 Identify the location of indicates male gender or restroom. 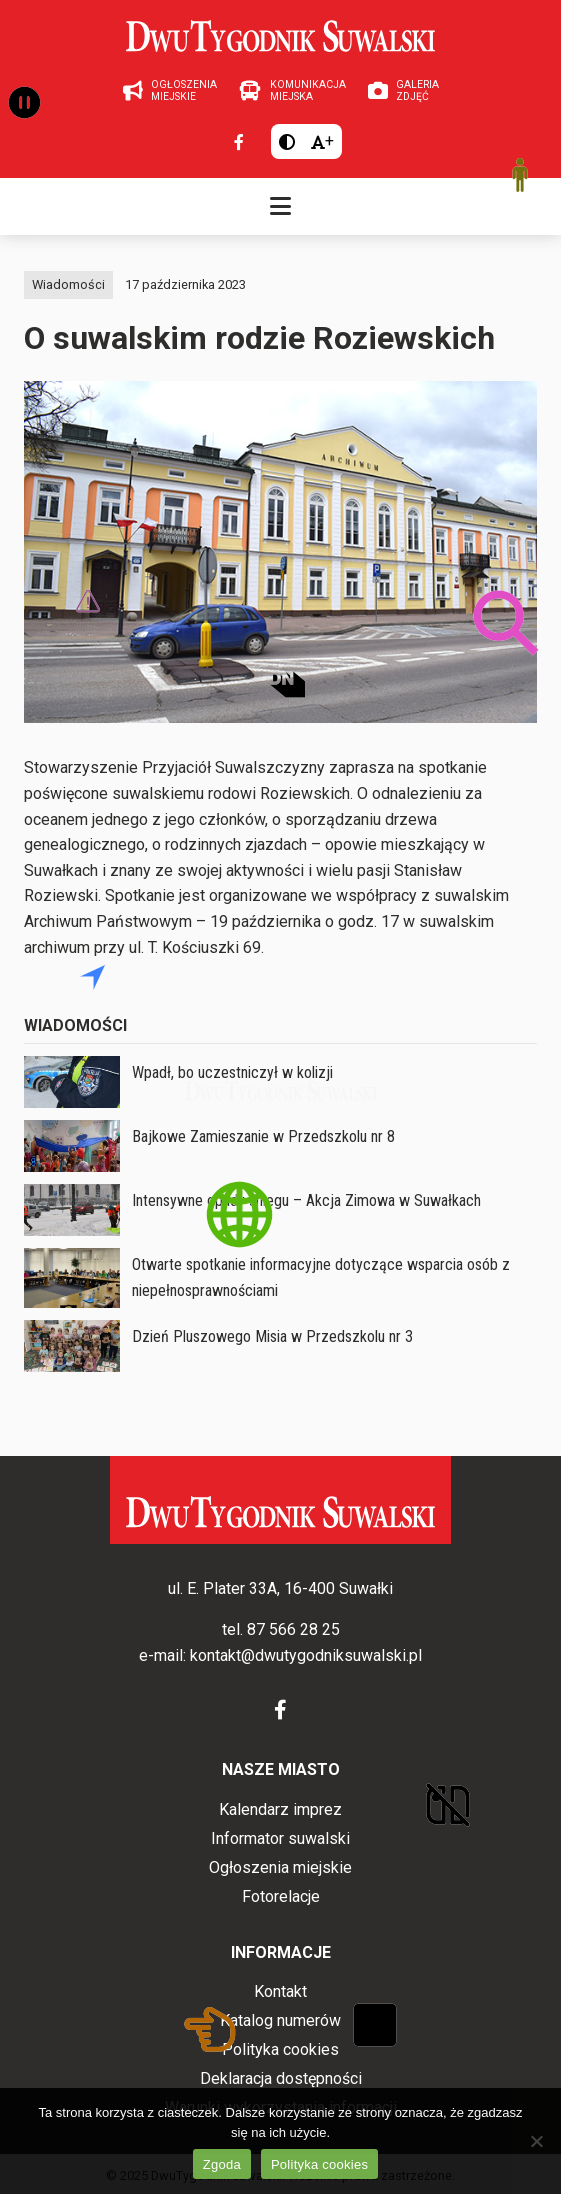
(520, 175).